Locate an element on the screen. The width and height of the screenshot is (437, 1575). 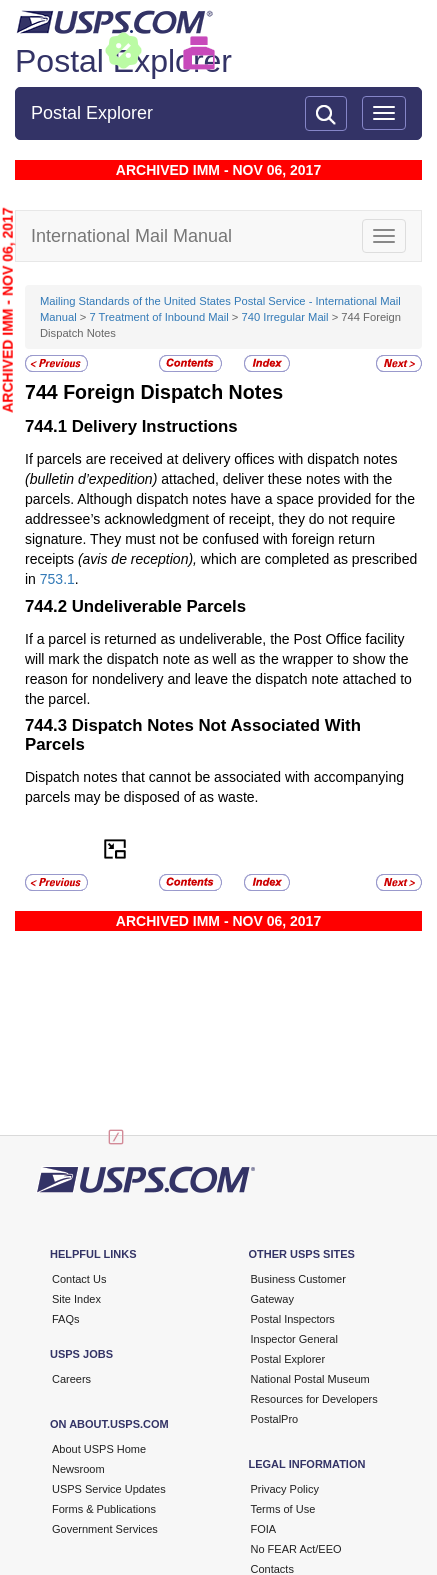
view available discounts or promotions is located at coordinates (123, 50).